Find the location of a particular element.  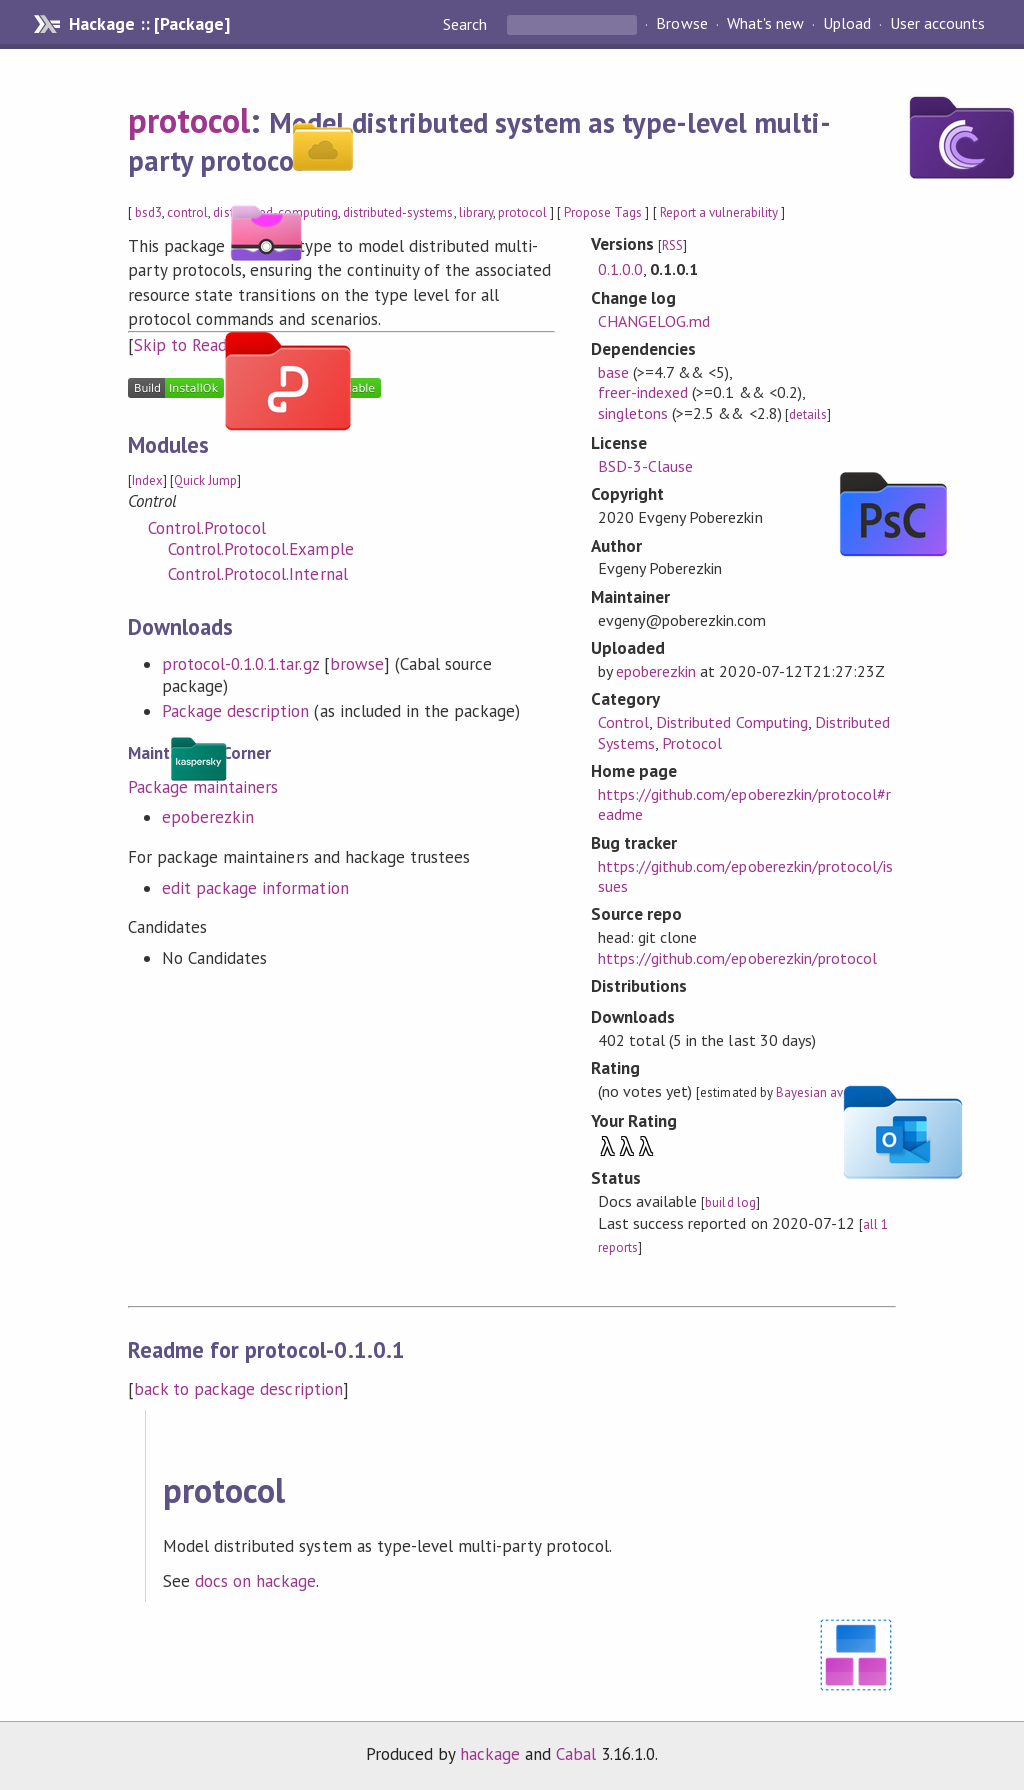

open folder containing microsoft outlook files is located at coordinates (902, 1135).